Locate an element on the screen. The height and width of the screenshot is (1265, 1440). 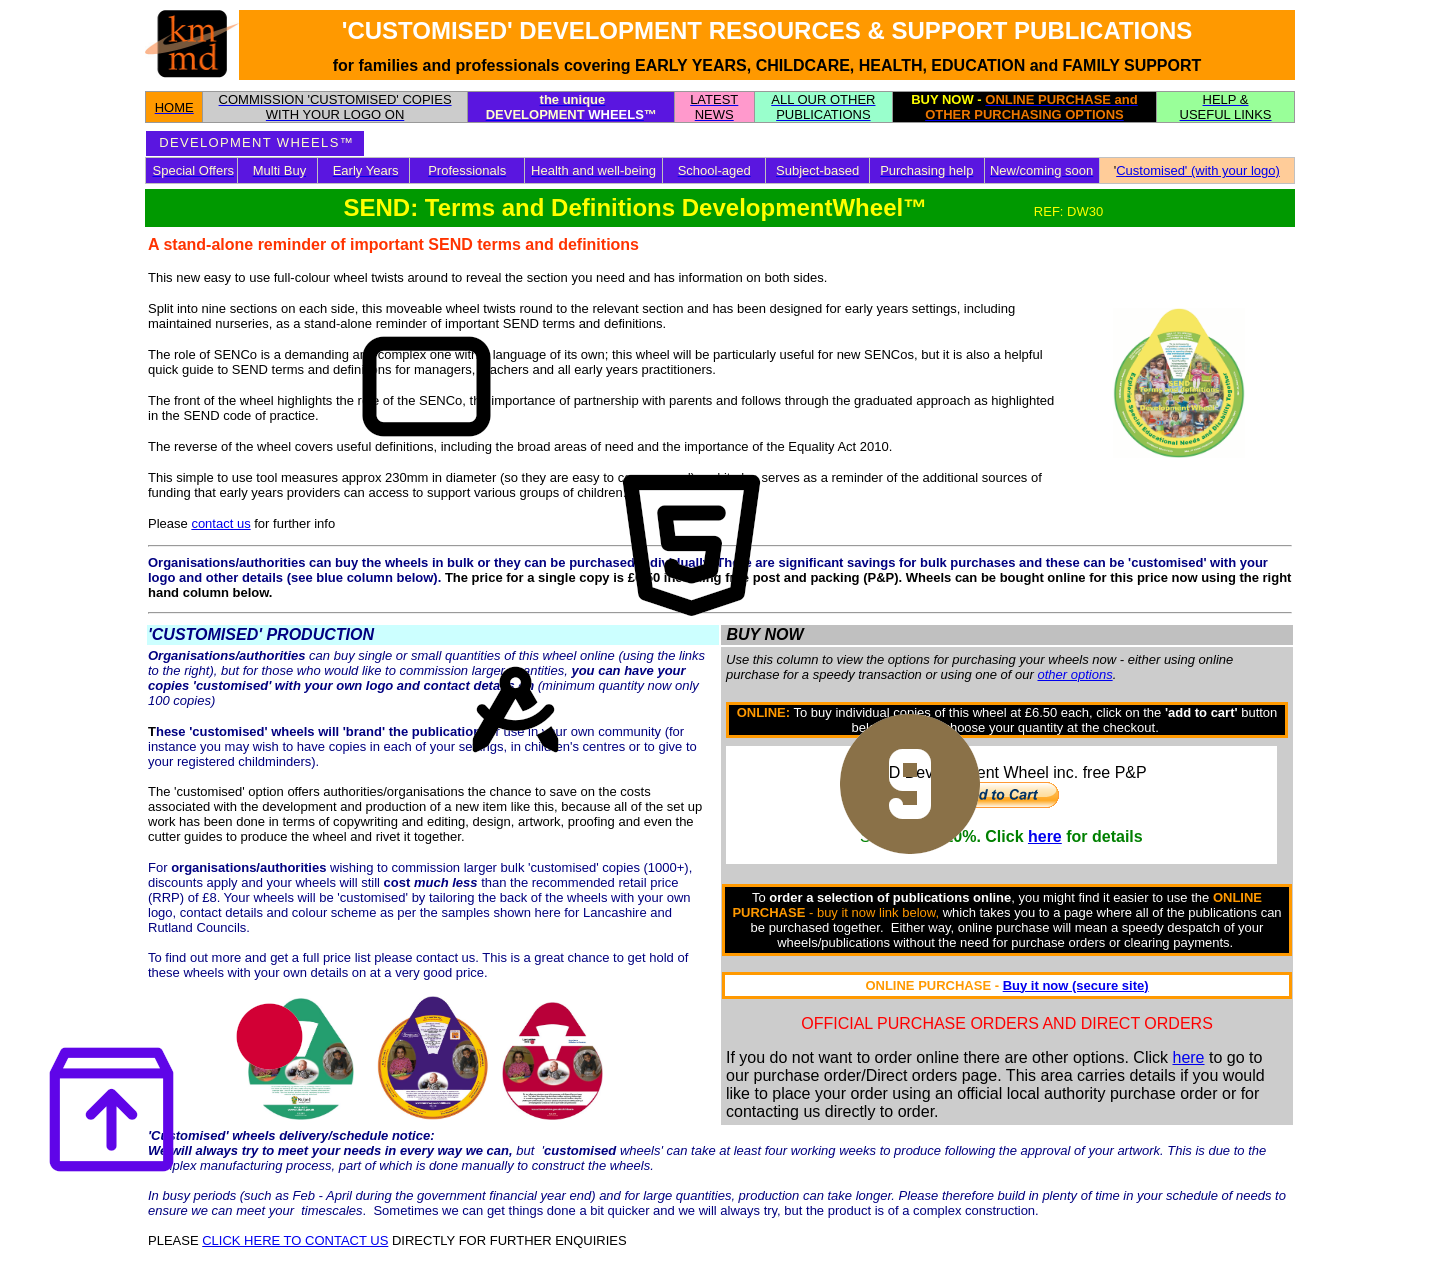
access drawing or drafting tools is located at coordinates (515, 709).